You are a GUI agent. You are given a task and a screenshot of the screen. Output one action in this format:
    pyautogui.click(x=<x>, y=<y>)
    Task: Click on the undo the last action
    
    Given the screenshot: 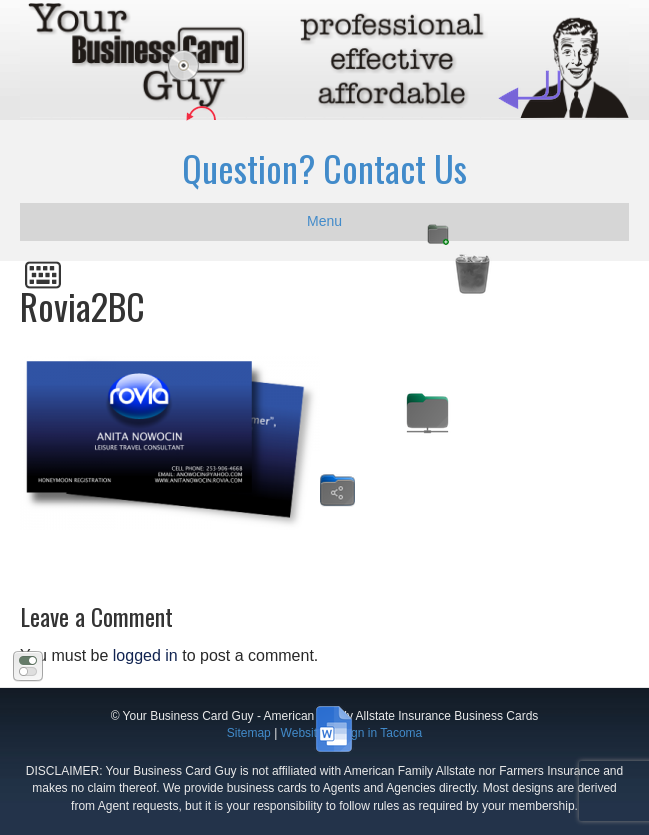 What is the action you would take?
    pyautogui.click(x=202, y=113)
    